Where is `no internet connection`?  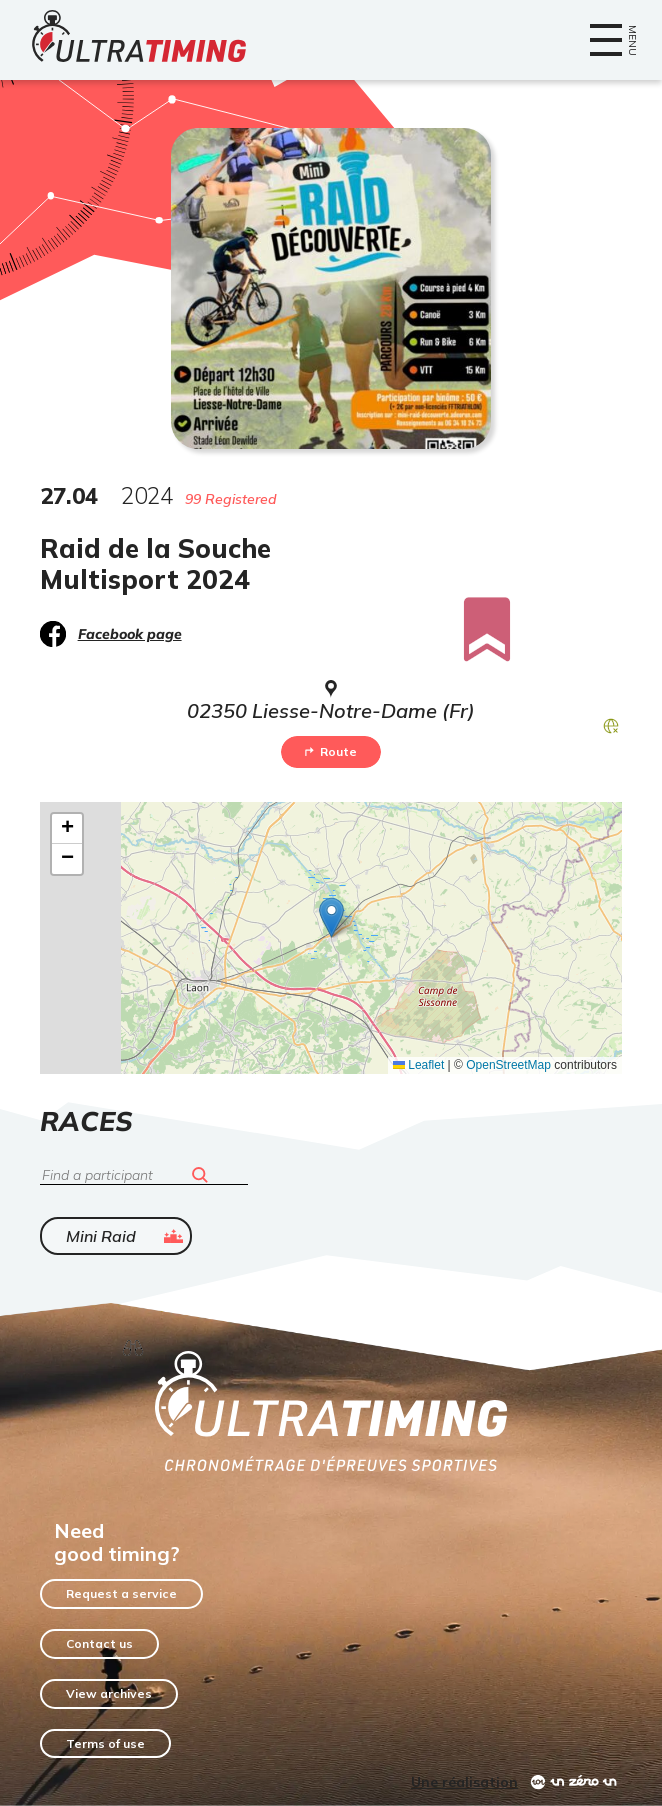 no internet connection is located at coordinates (611, 726).